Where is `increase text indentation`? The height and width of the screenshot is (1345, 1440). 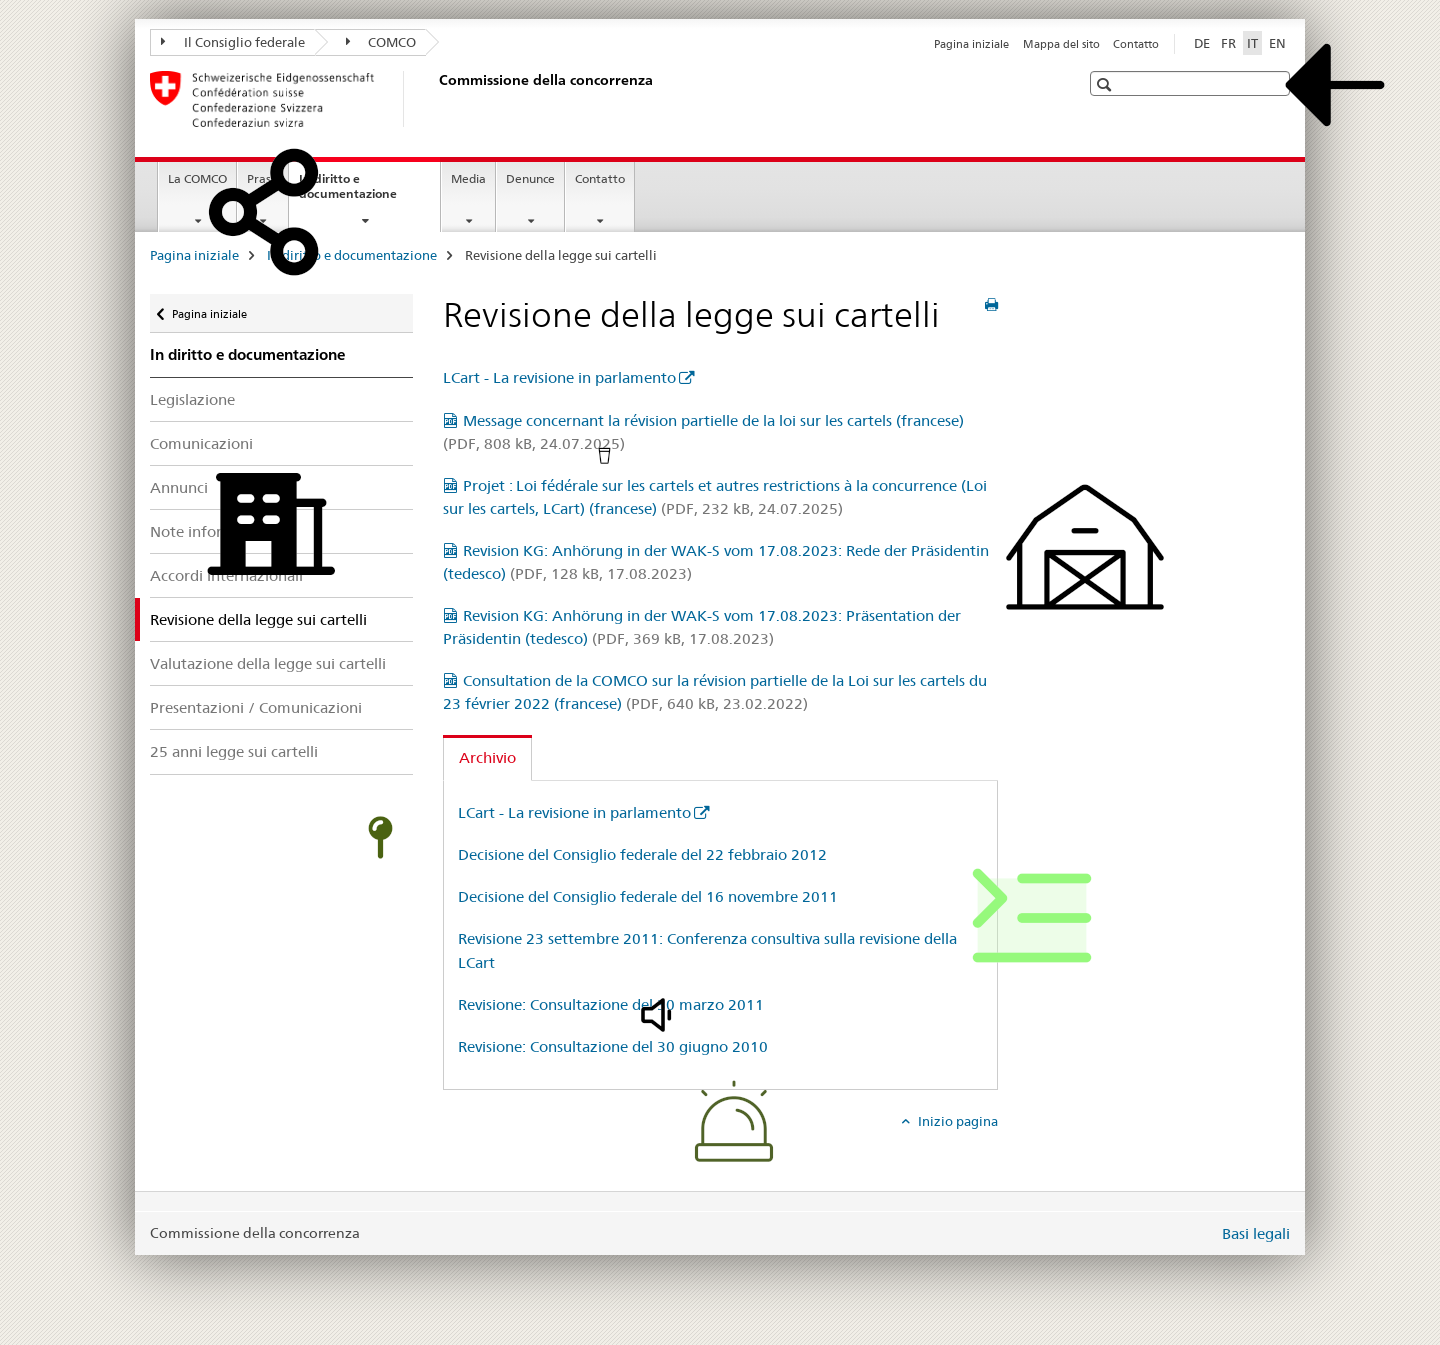
increase text indentation is located at coordinates (1032, 918).